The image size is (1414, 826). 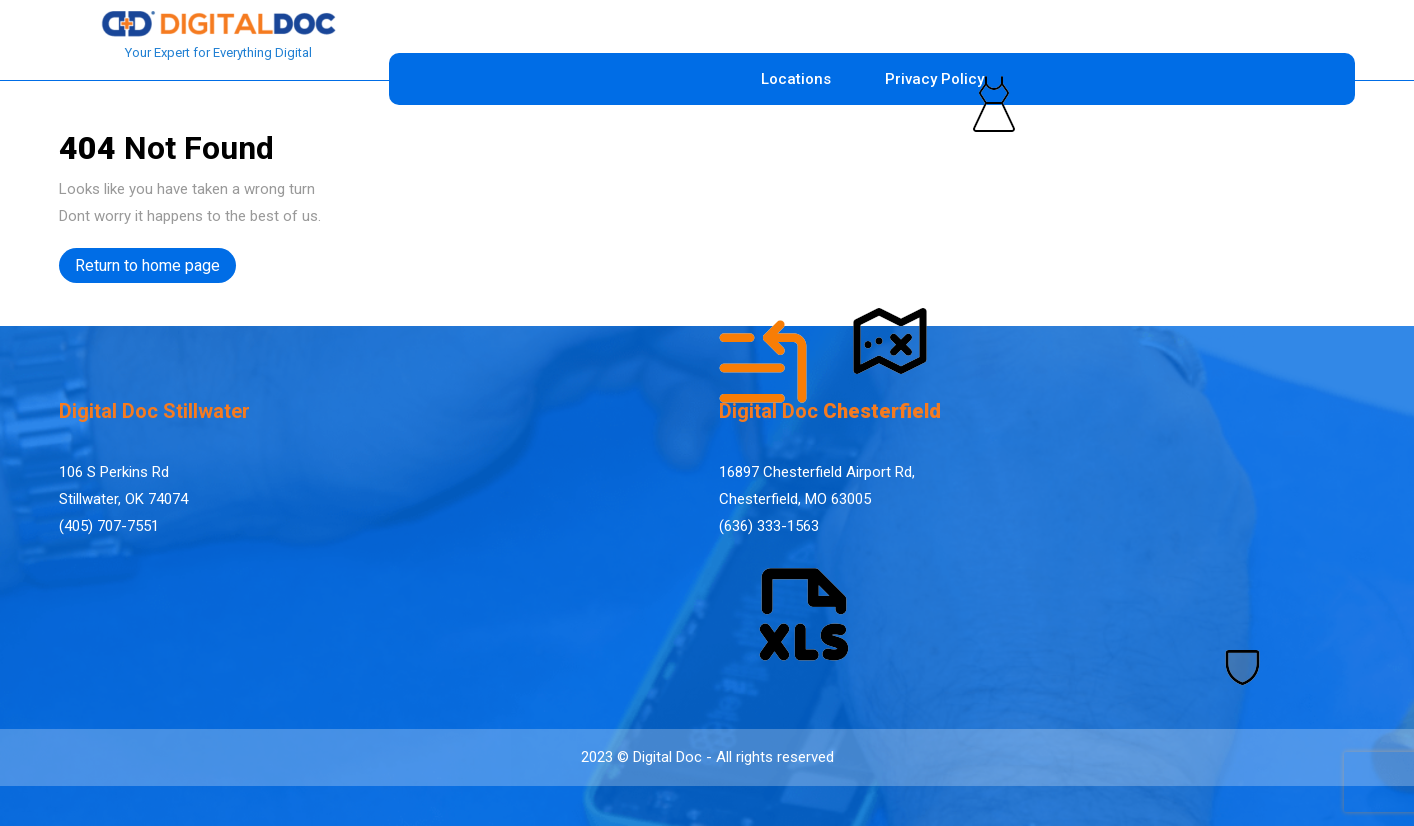 I want to click on browse women's clothing, so click(x=994, y=107).